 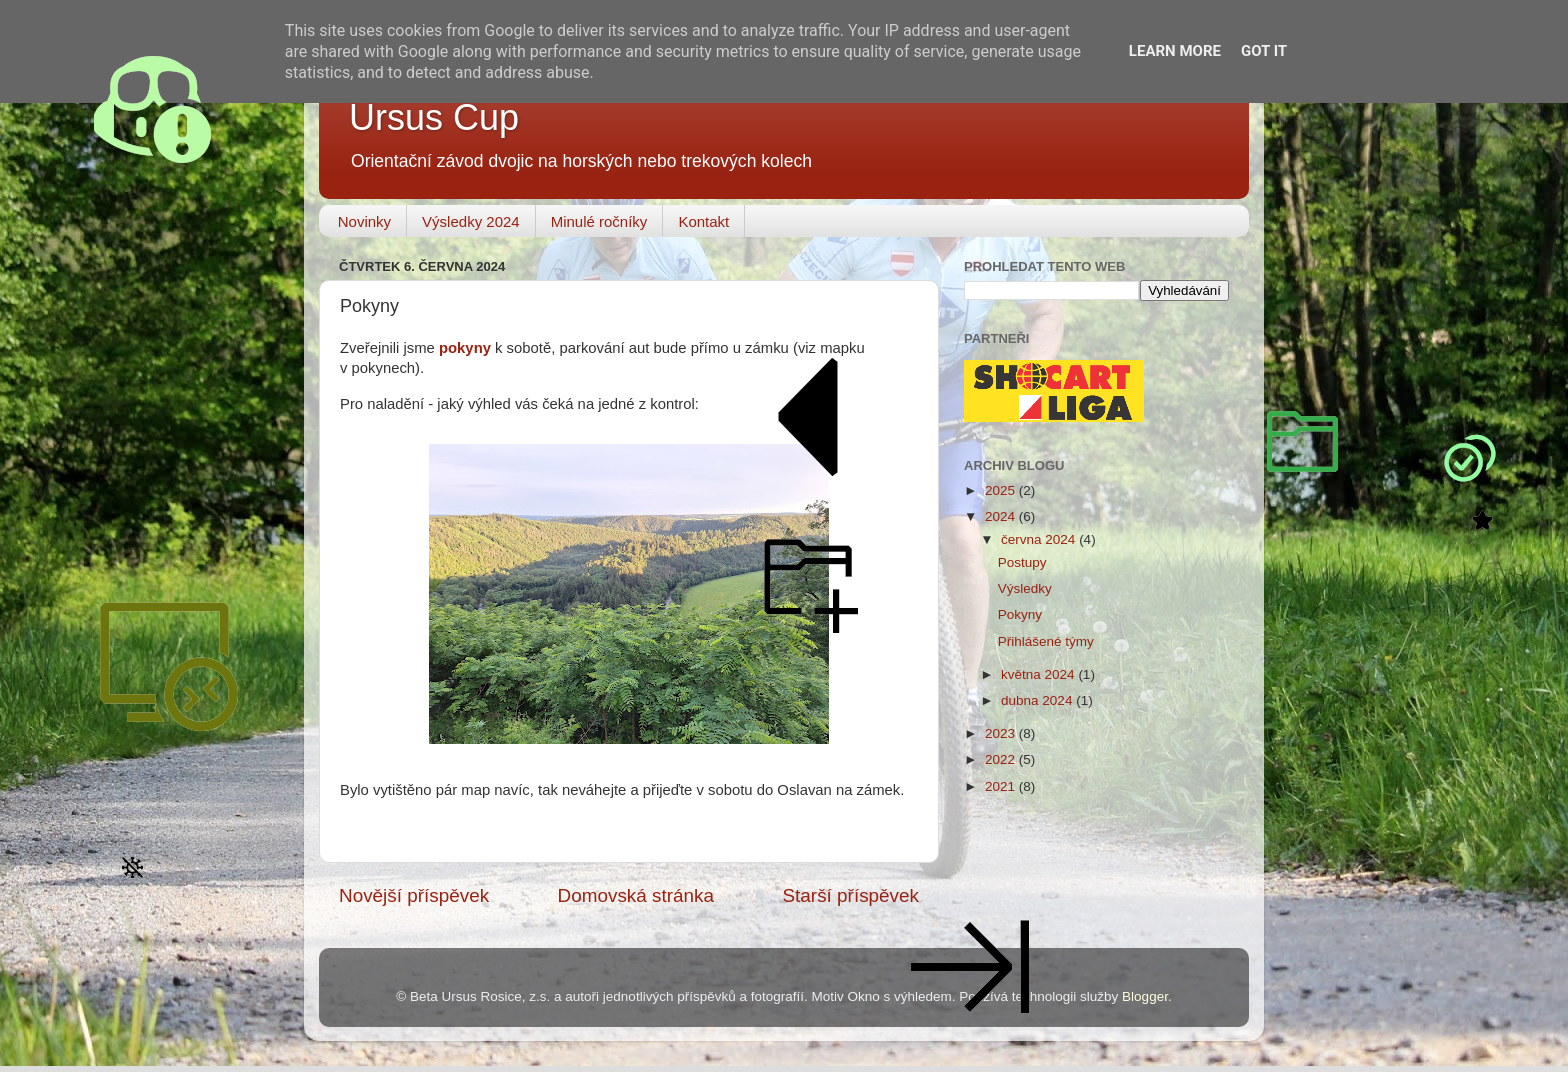 I want to click on create a new folder, so click(x=808, y=583).